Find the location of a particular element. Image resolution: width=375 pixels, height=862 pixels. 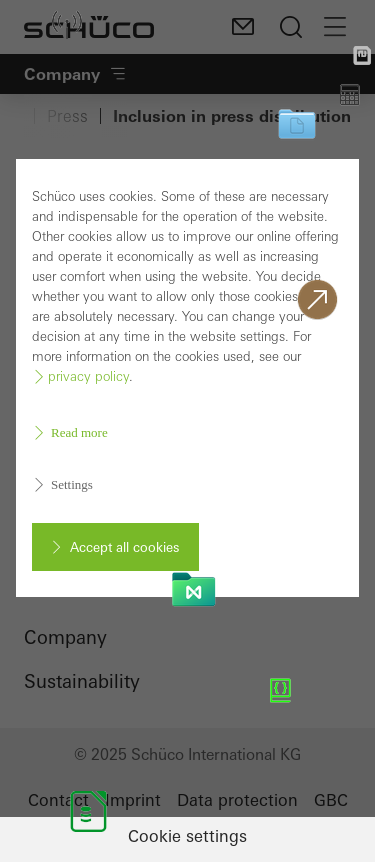

open the calculator app is located at coordinates (349, 95).